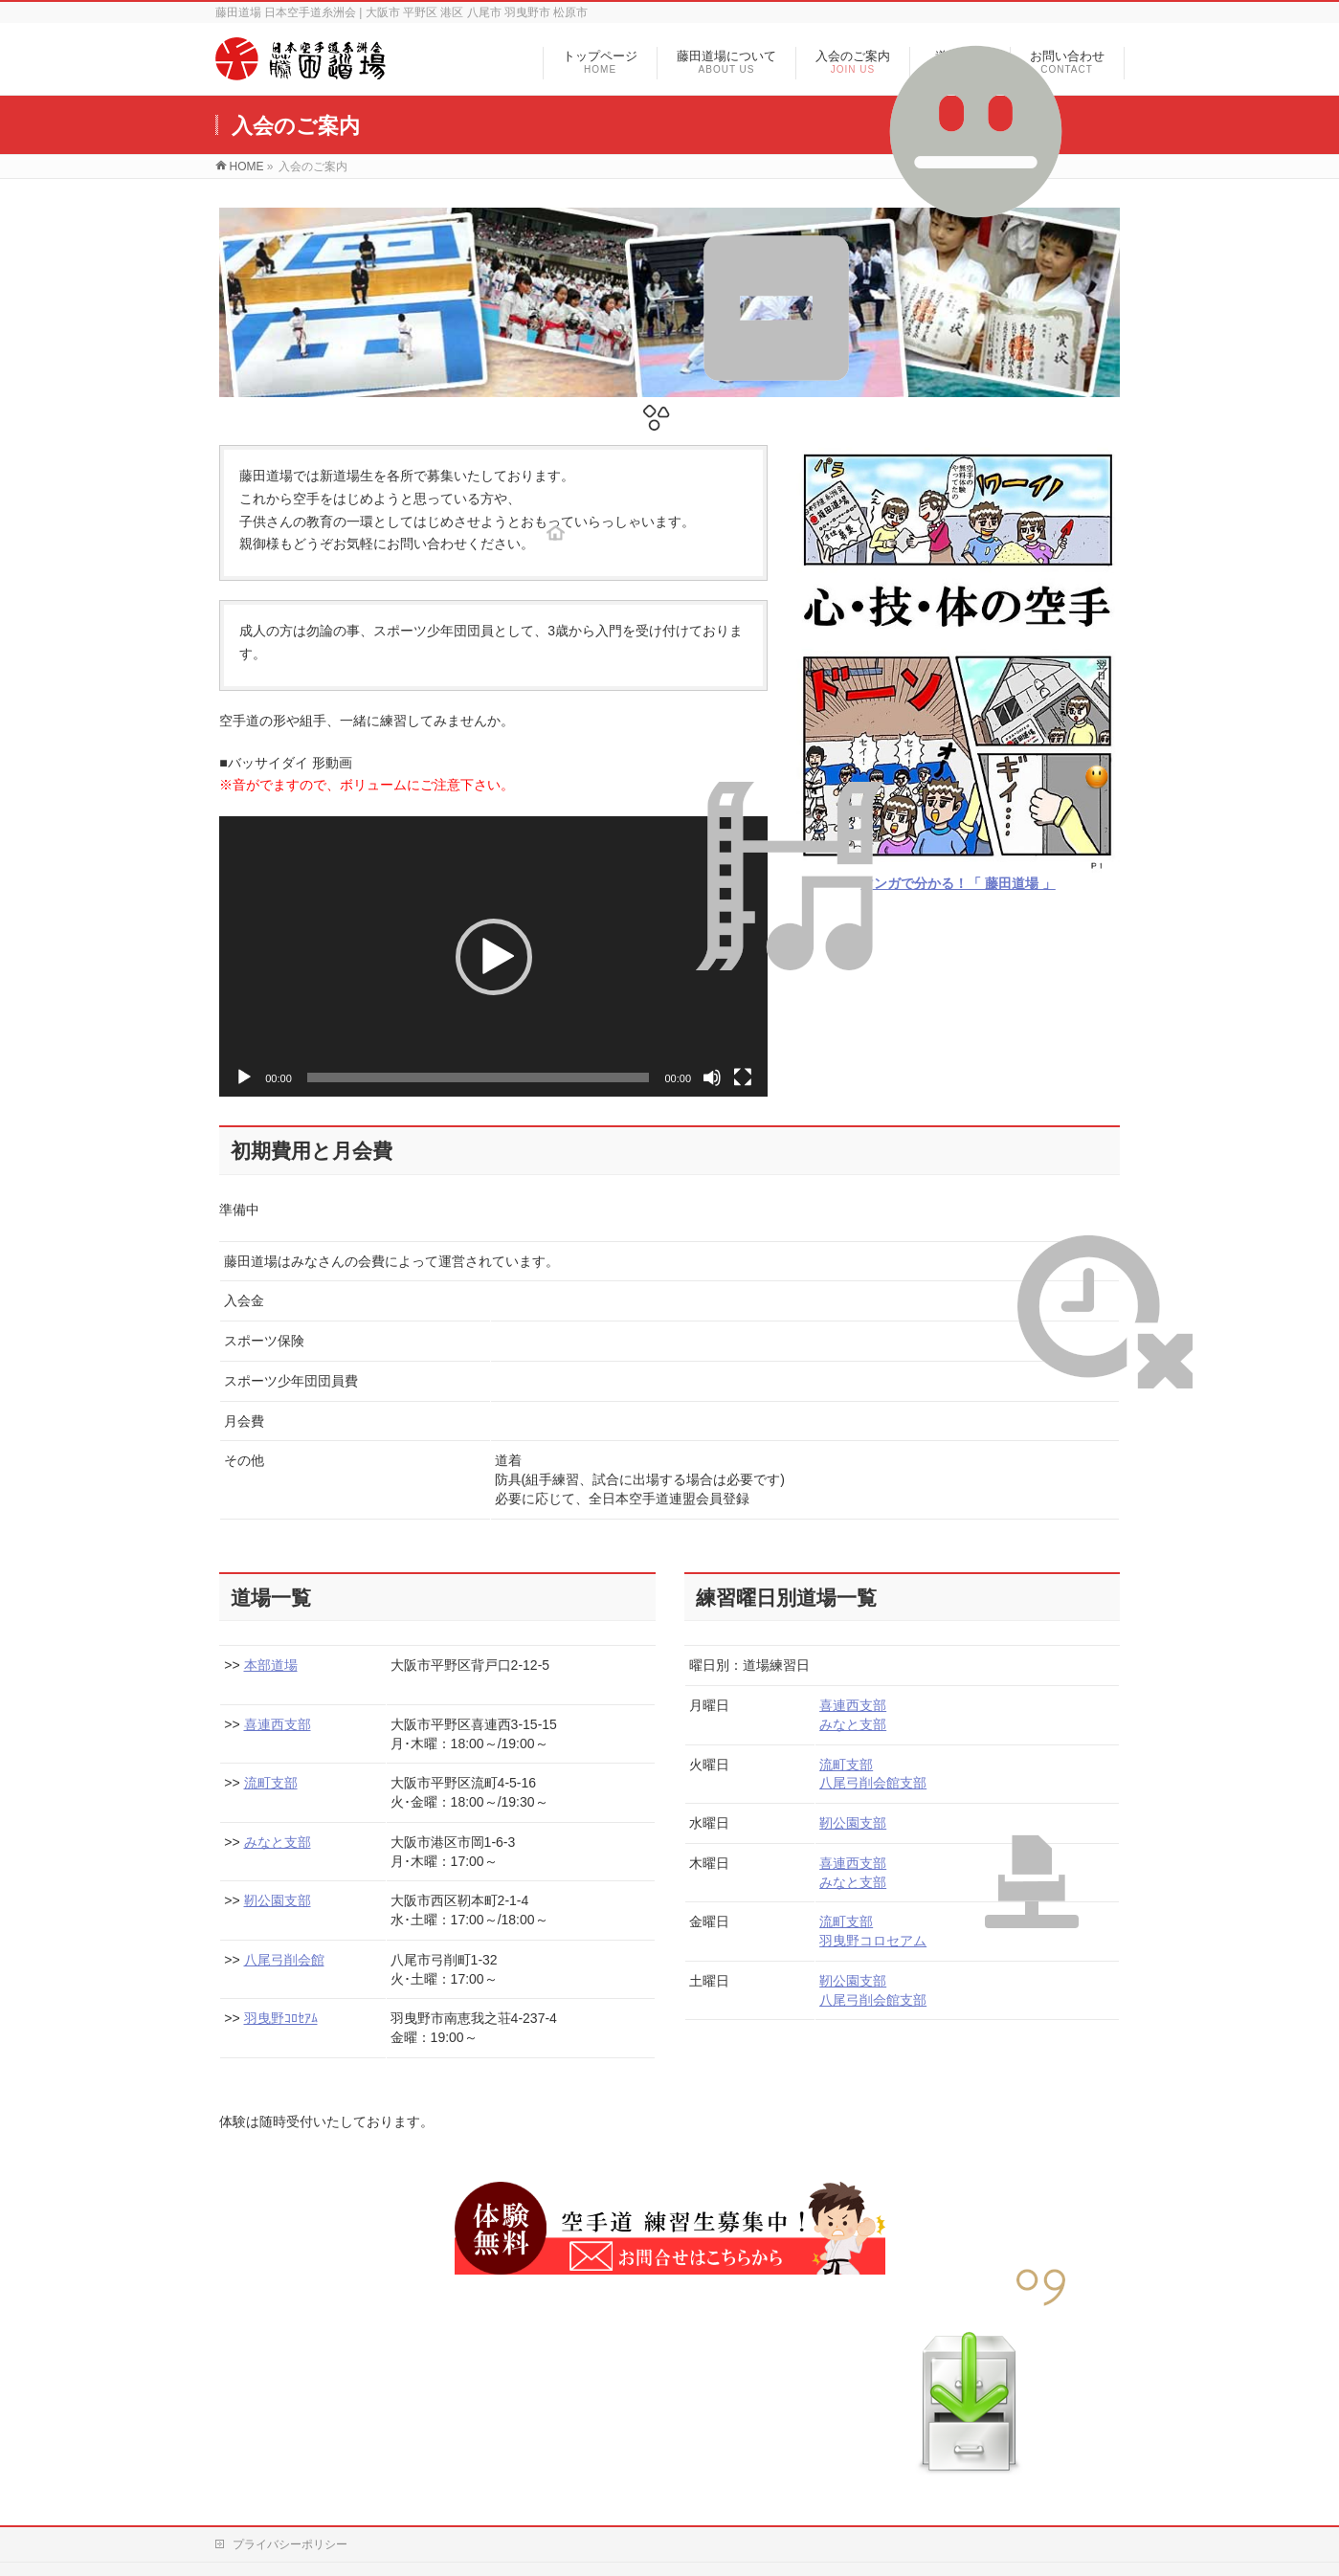 The height and width of the screenshot is (2576, 1339). What do you see at coordinates (656, 417) in the screenshot?
I see `access symbols and special characters` at bounding box center [656, 417].